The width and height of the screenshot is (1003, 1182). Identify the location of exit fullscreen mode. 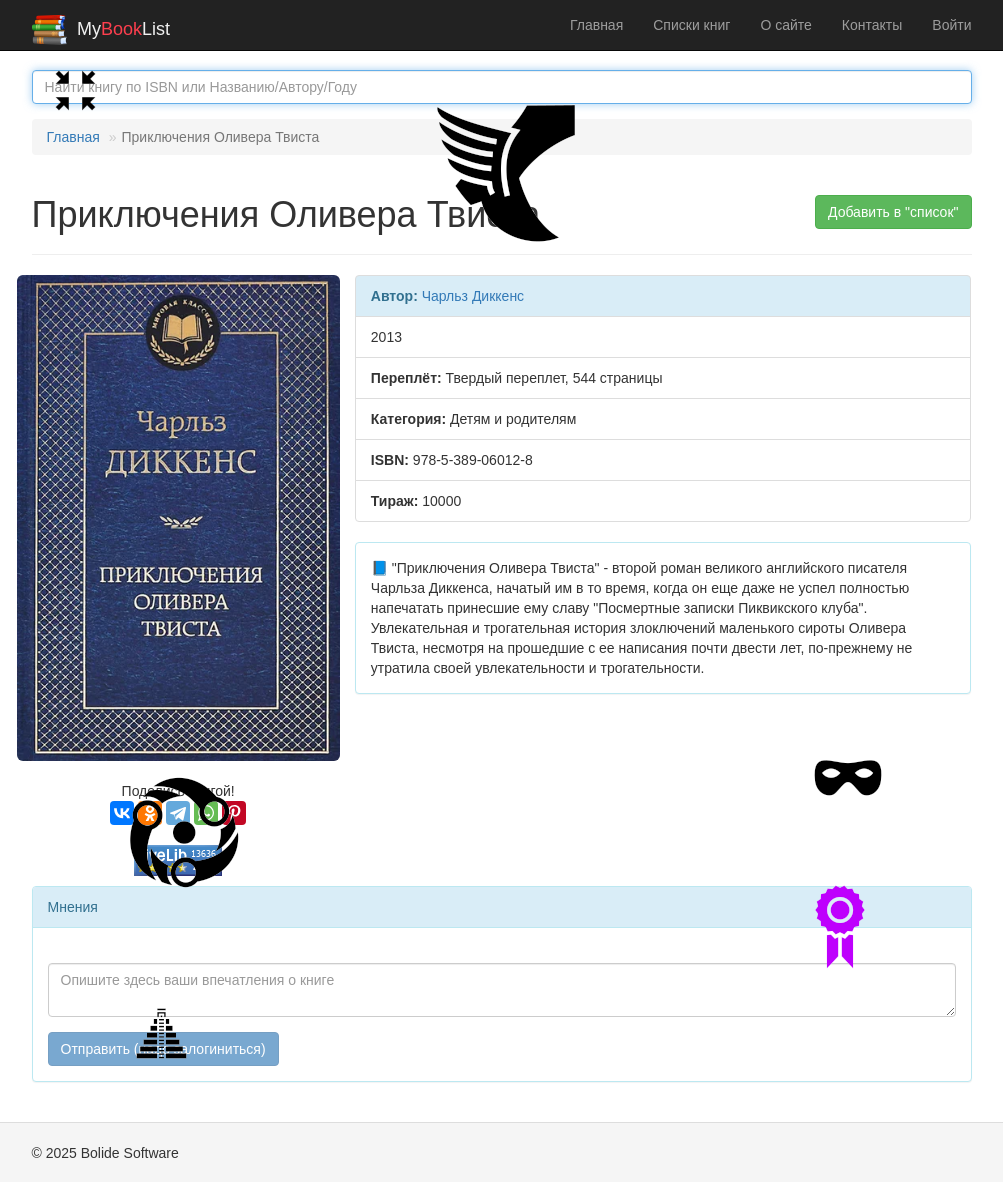
(75, 90).